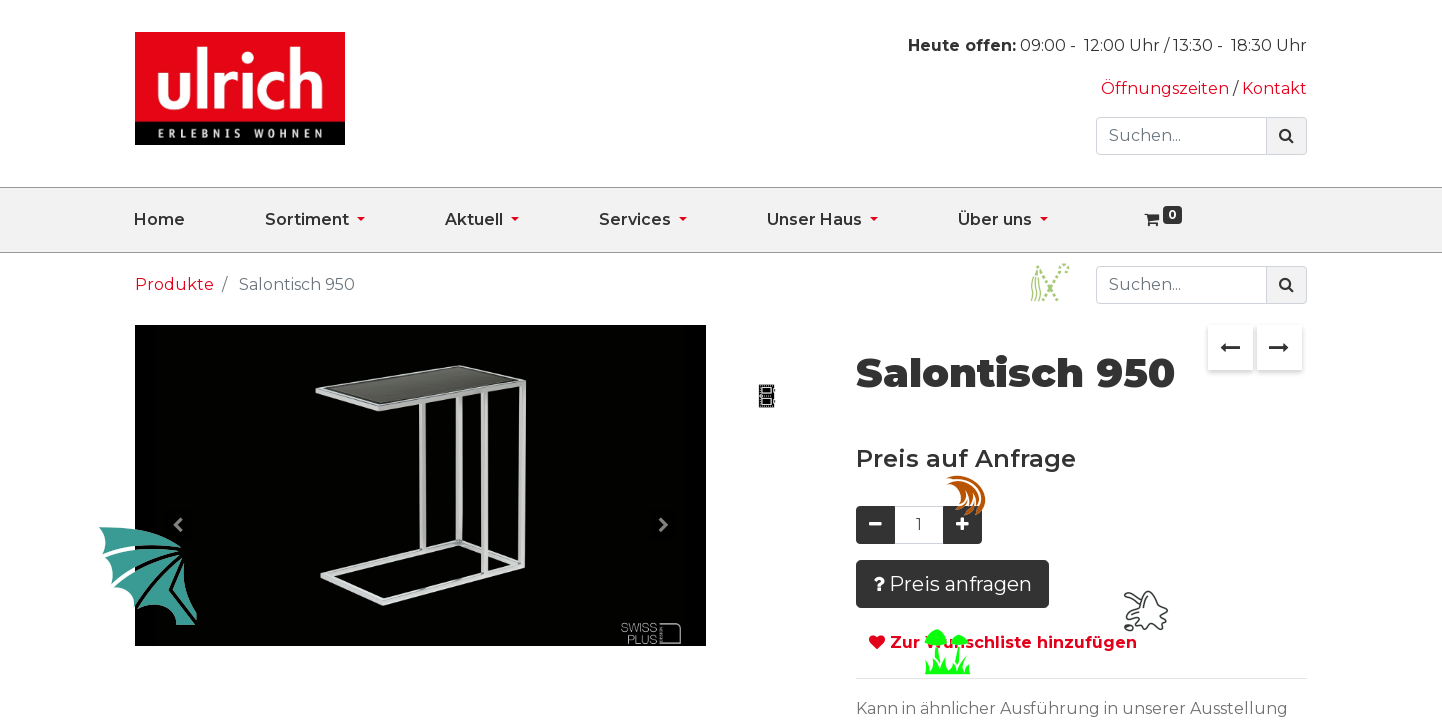 The width and height of the screenshot is (1442, 720). I want to click on select bat or vampire character class, so click(147, 576).